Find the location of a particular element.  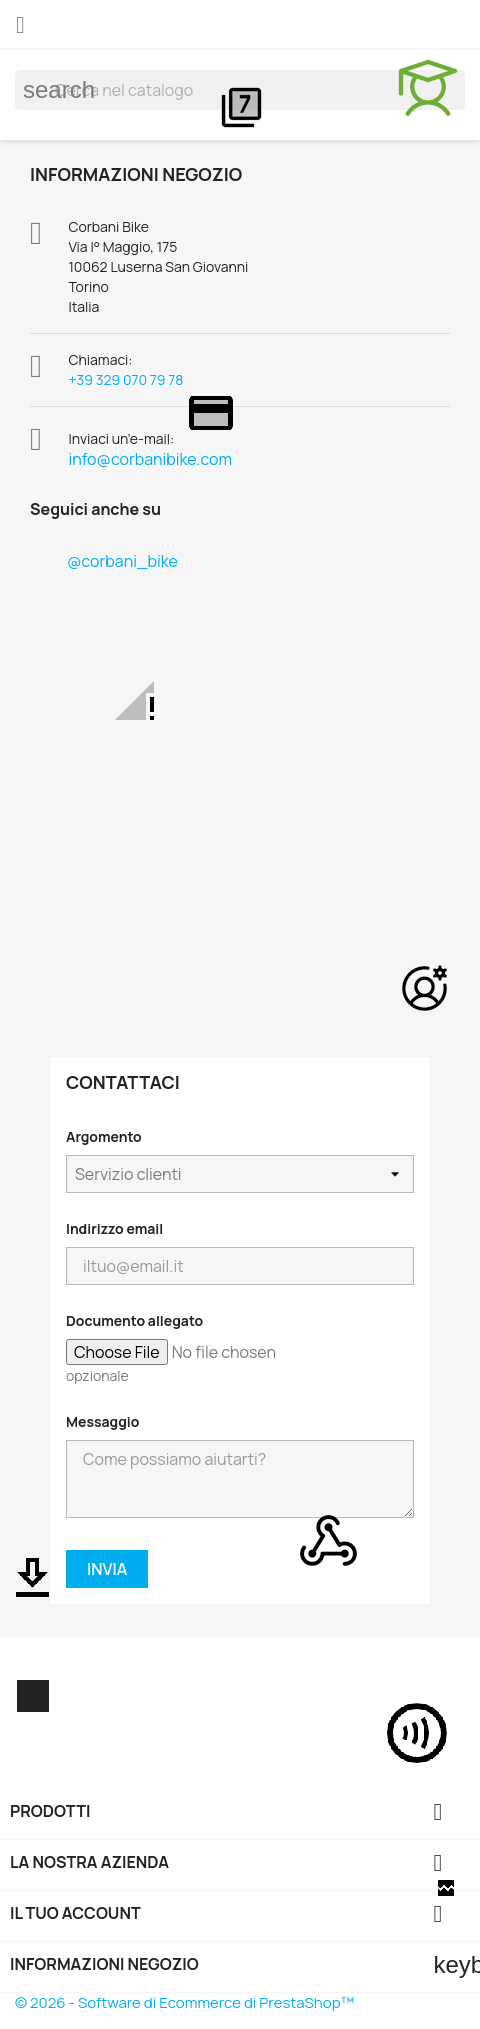

configure webhook integrations is located at coordinates (328, 1543).